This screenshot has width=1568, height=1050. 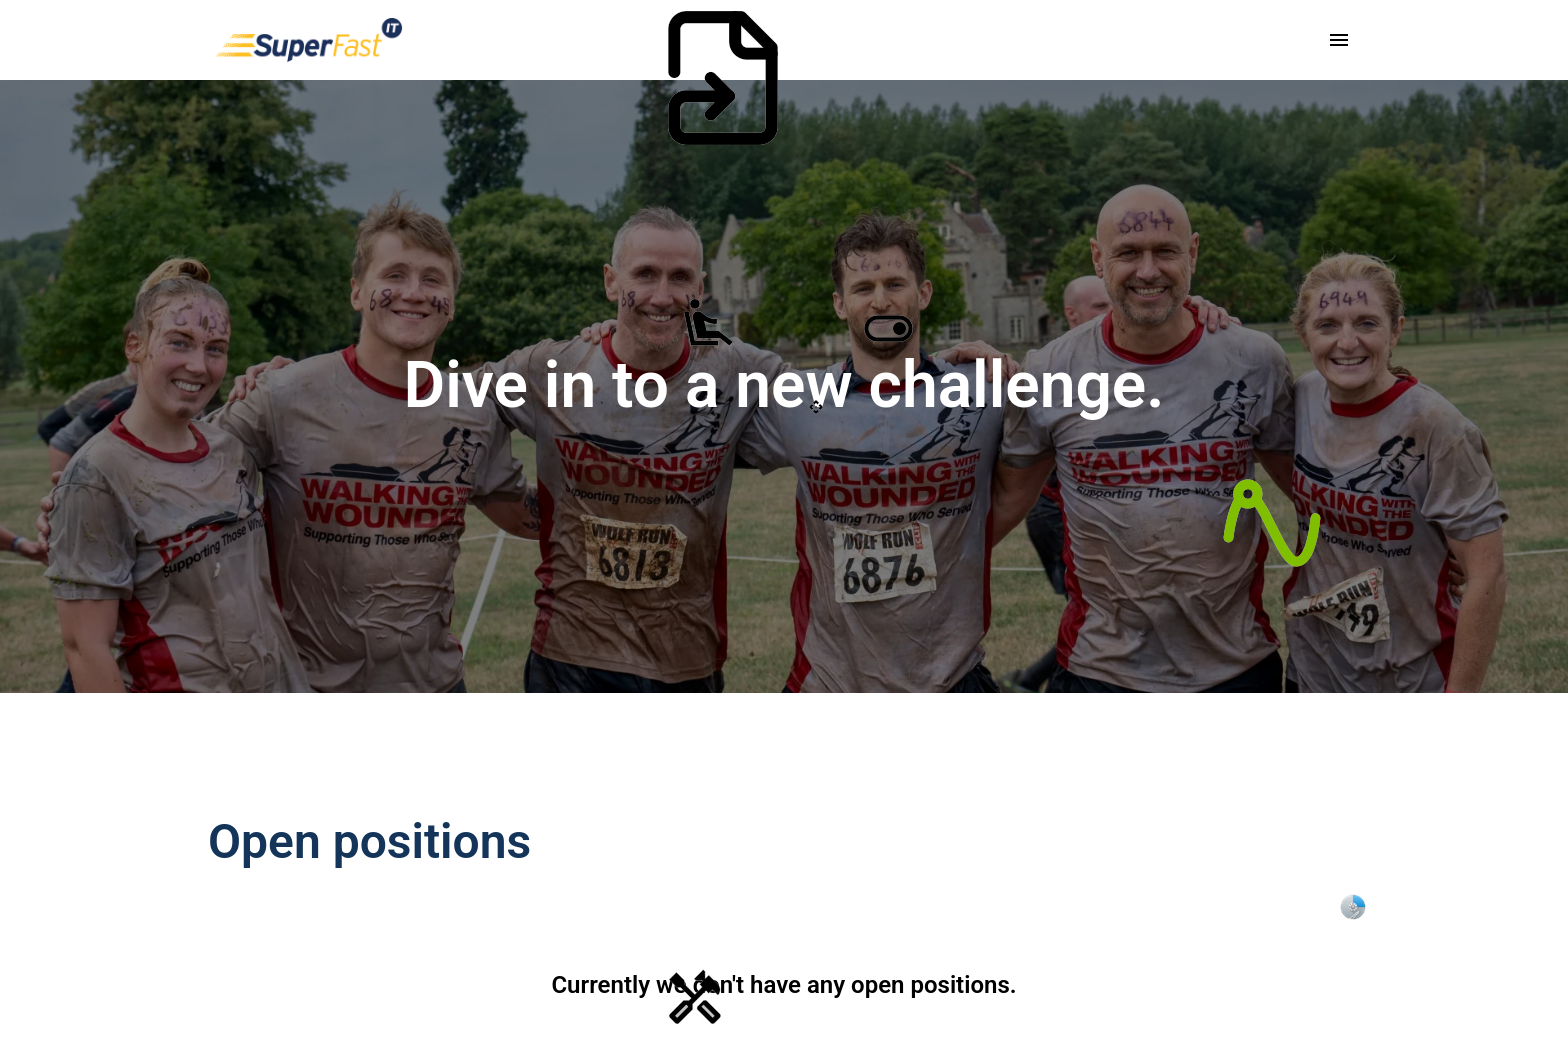 What do you see at coordinates (1353, 907) in the screenshot?
I see `access disk partition settings` at bounding box center [1353, 907].